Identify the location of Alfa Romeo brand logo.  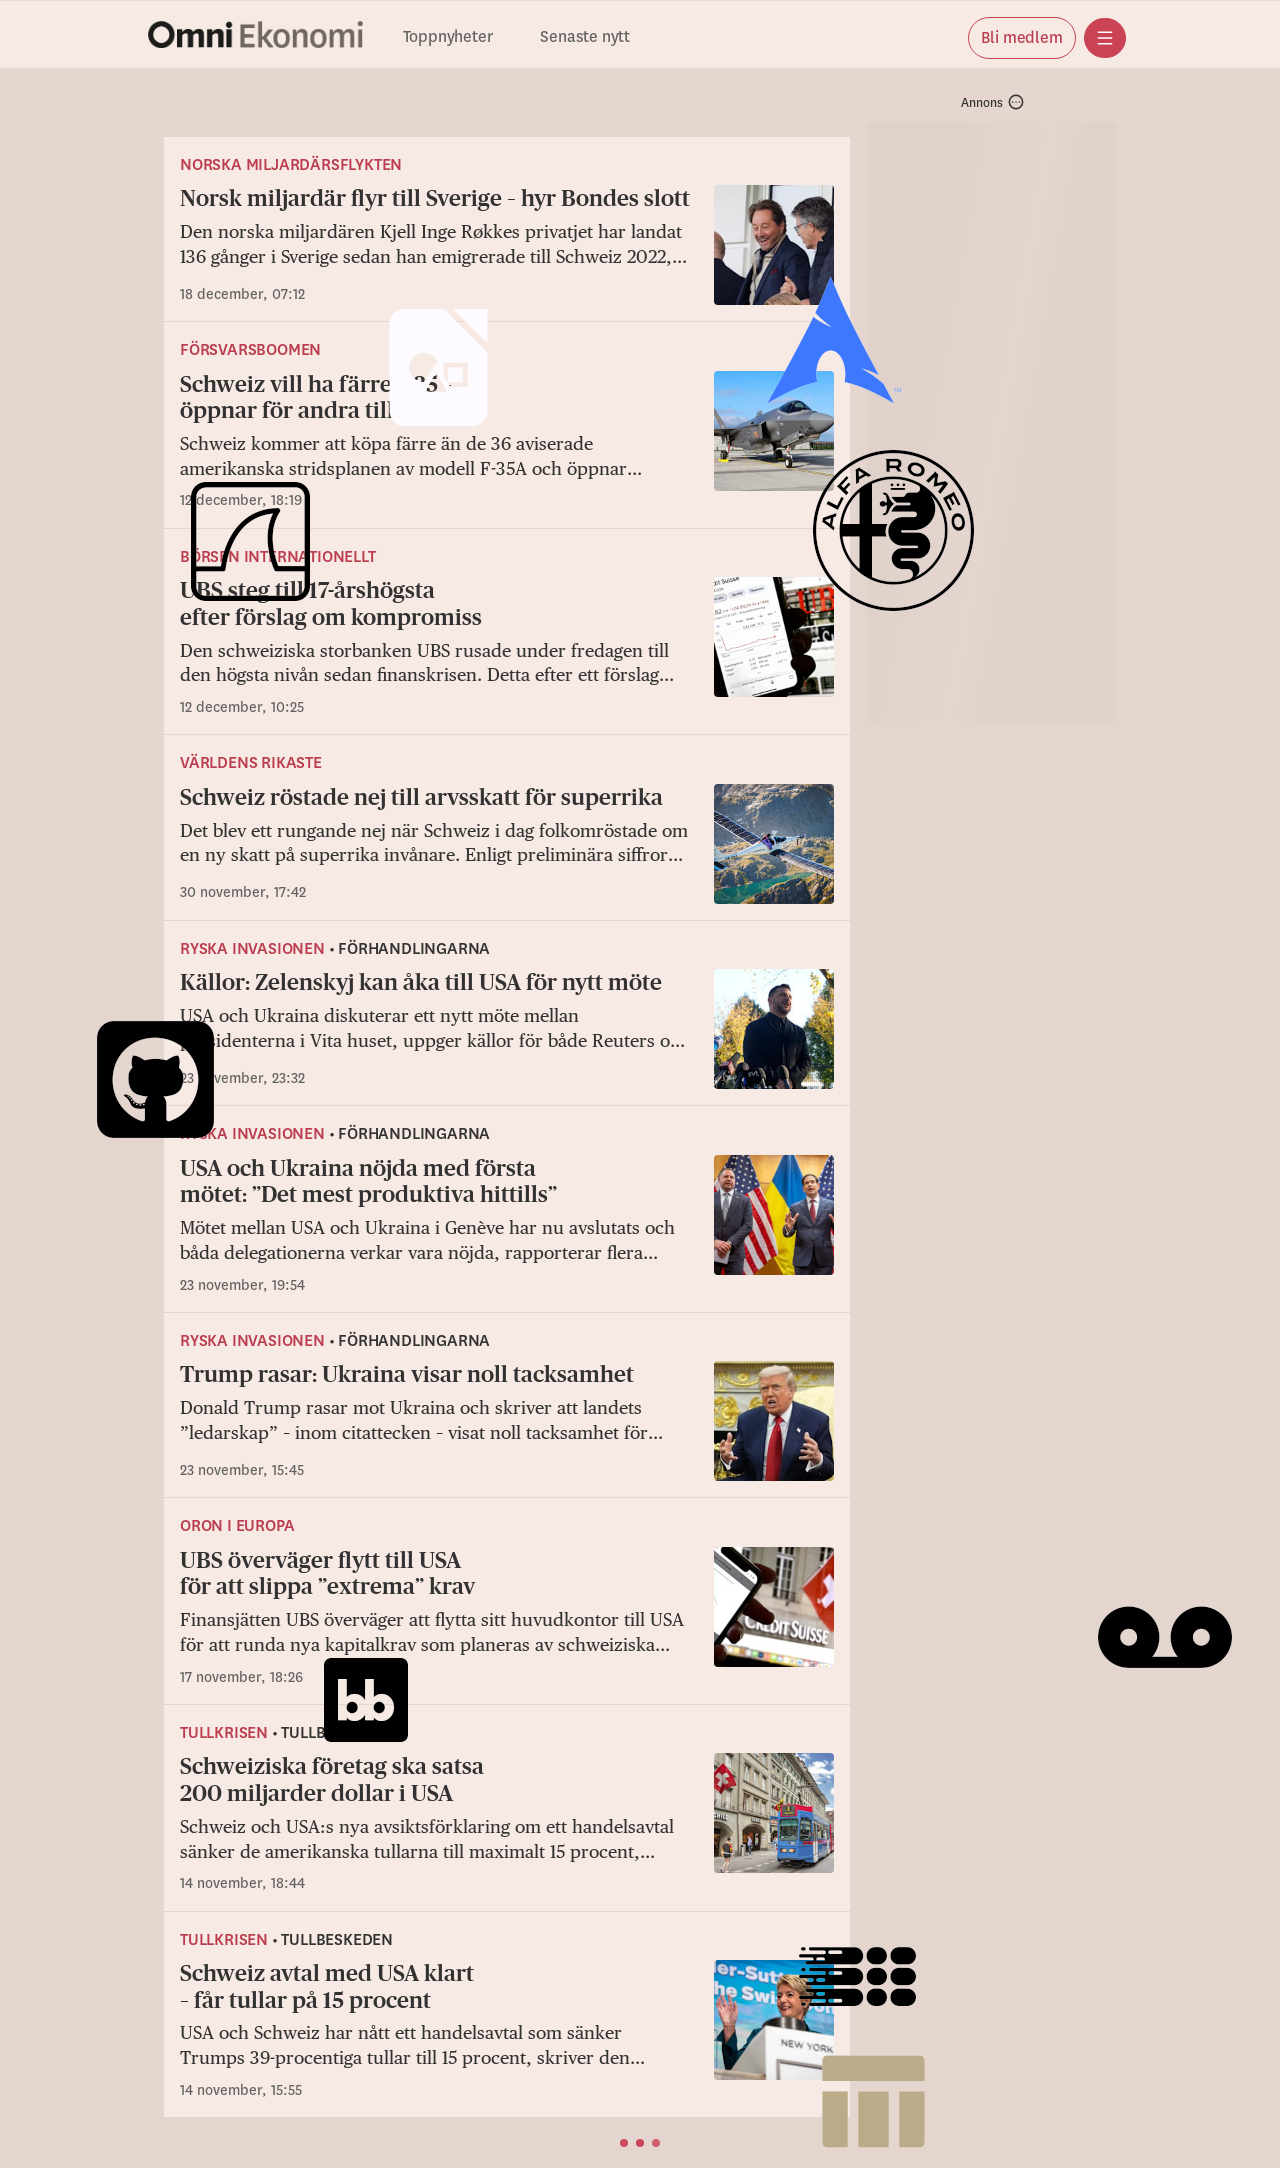
(893, 530).